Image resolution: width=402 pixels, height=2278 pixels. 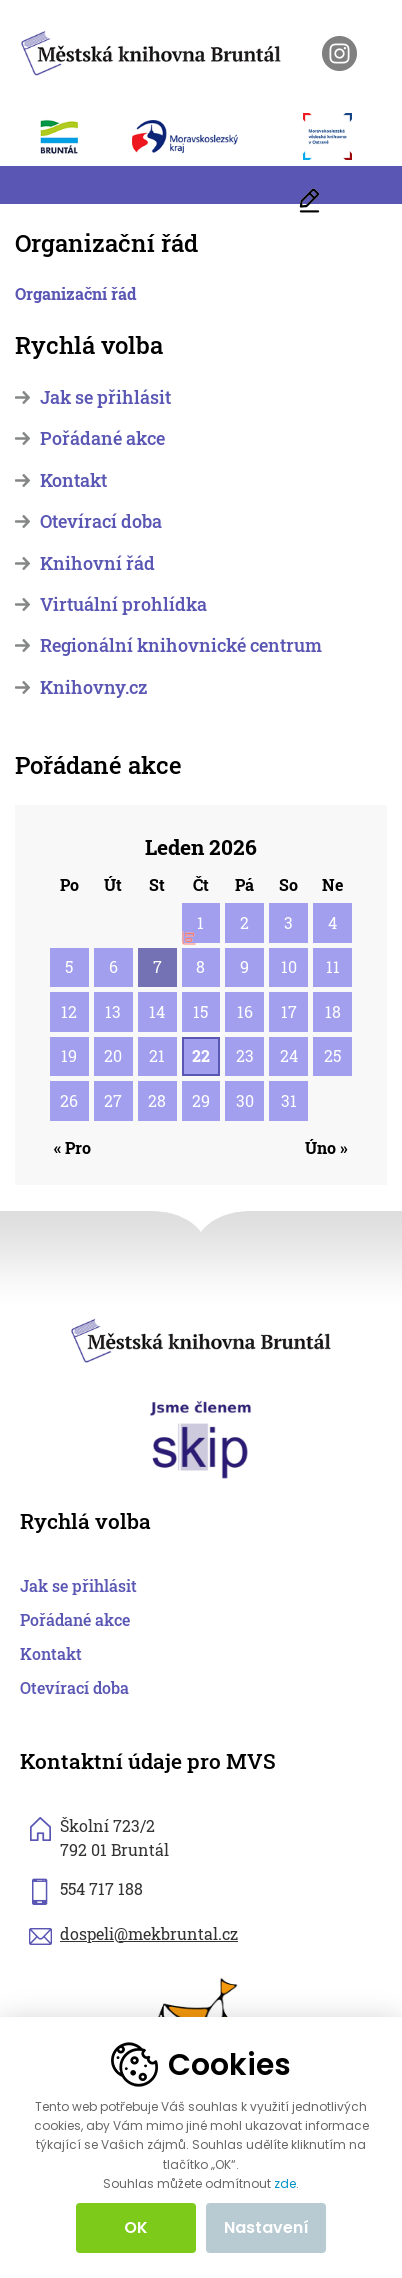 I want to click on view analytics or statistics, so click(x=189, y=938).